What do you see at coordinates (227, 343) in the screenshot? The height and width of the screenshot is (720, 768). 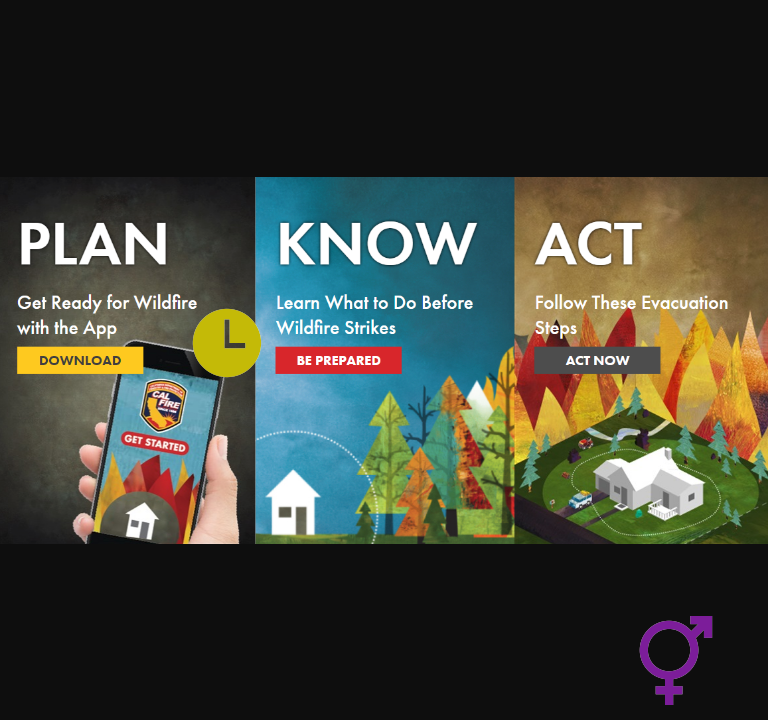 I see `view time or clock settings` at bounding box center [227, 343].